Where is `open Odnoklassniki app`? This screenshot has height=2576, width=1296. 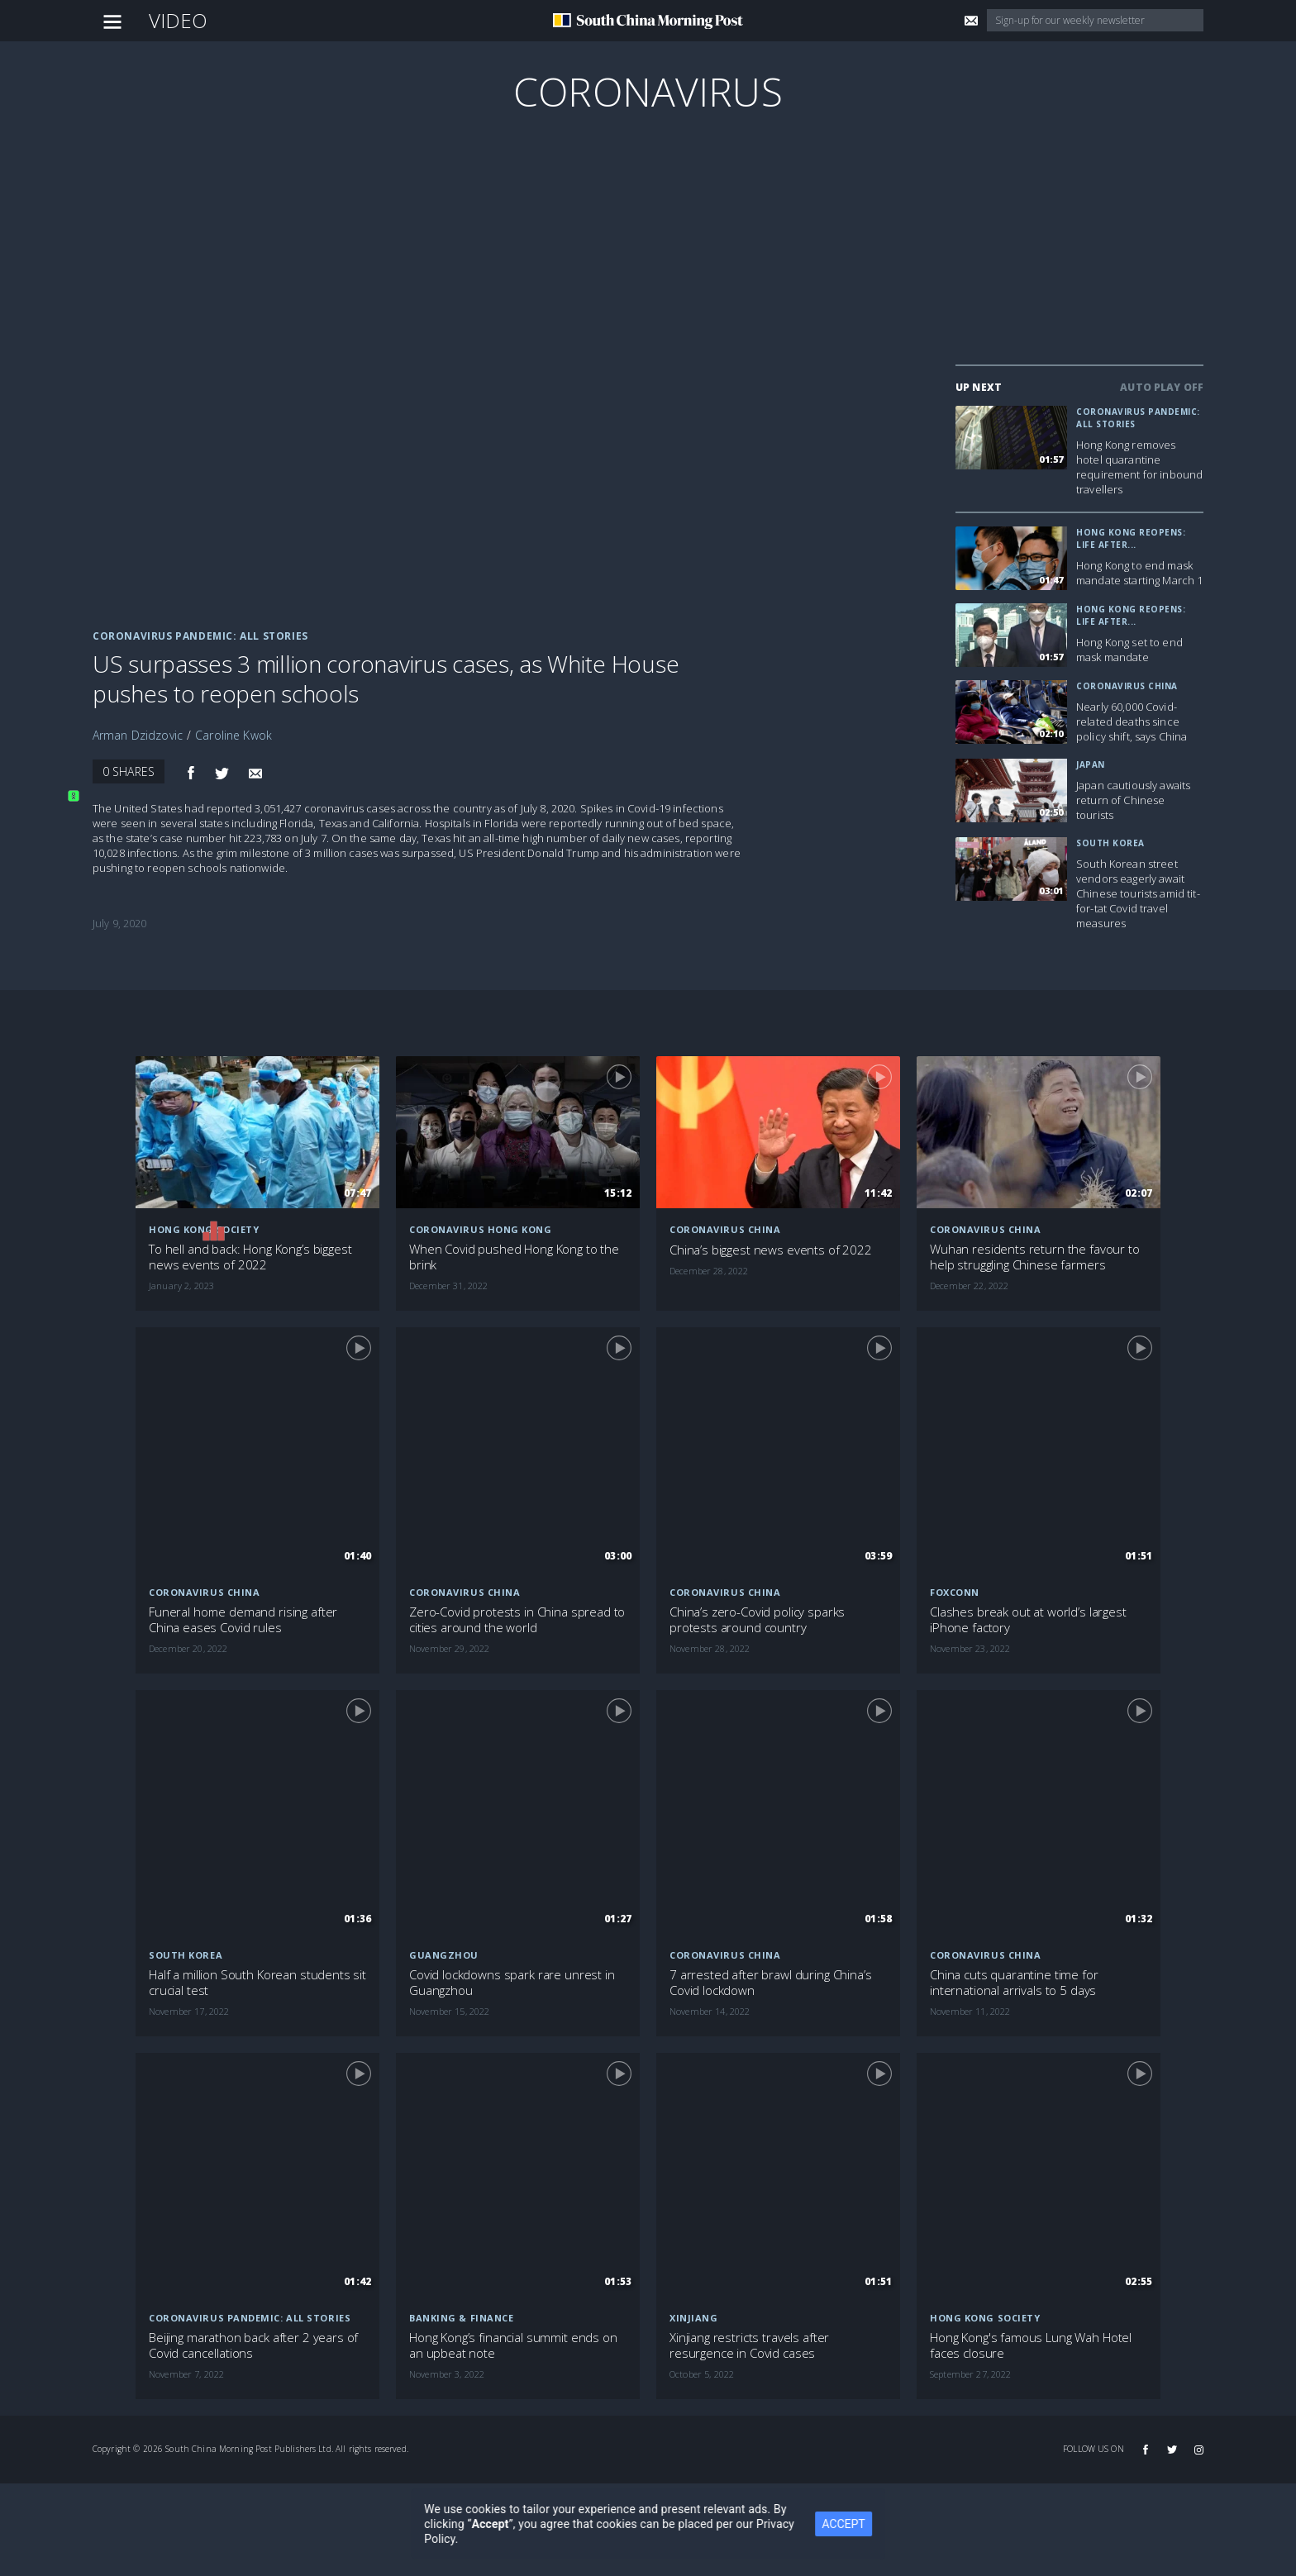
open Odnoklassniki app is located at coordinates (74, 796).